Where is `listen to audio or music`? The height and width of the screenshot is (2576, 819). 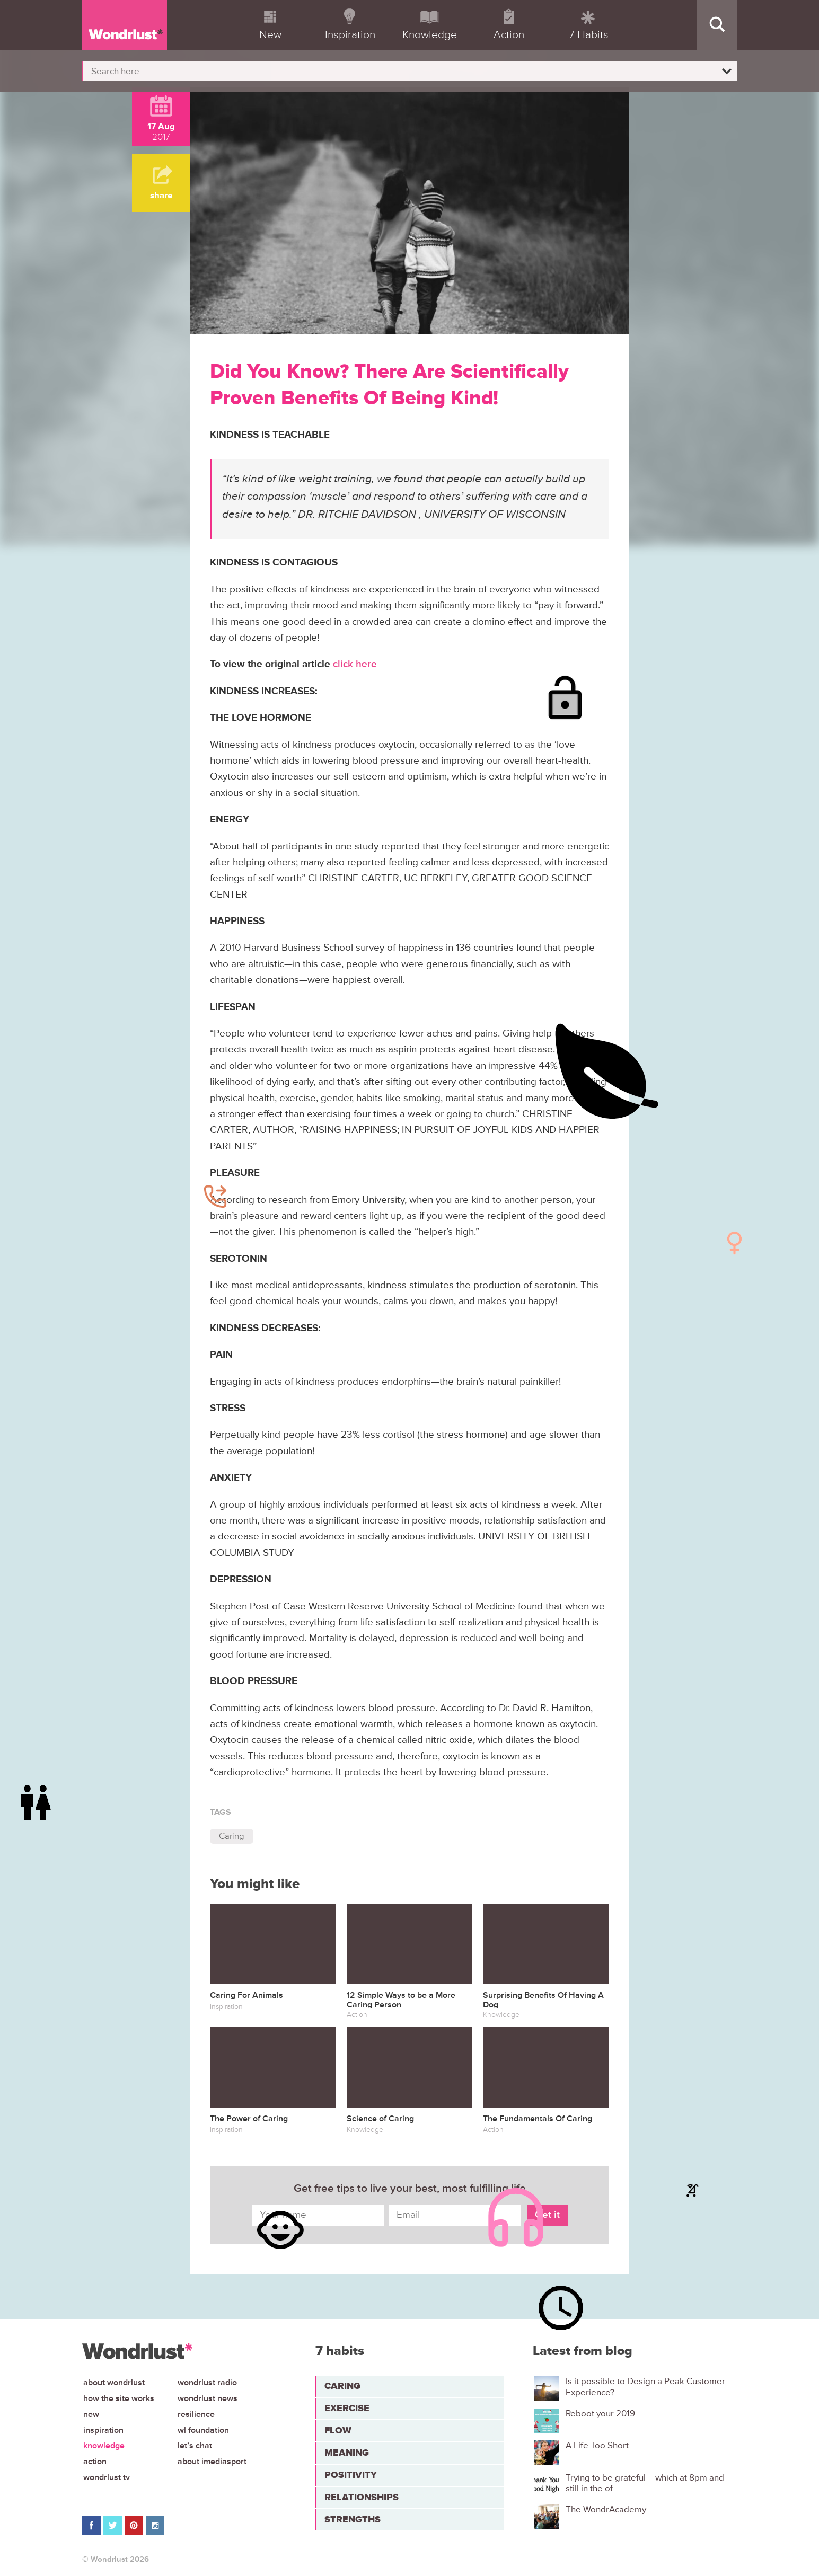
listen to audio or music is located at coordinates (516, 2219).